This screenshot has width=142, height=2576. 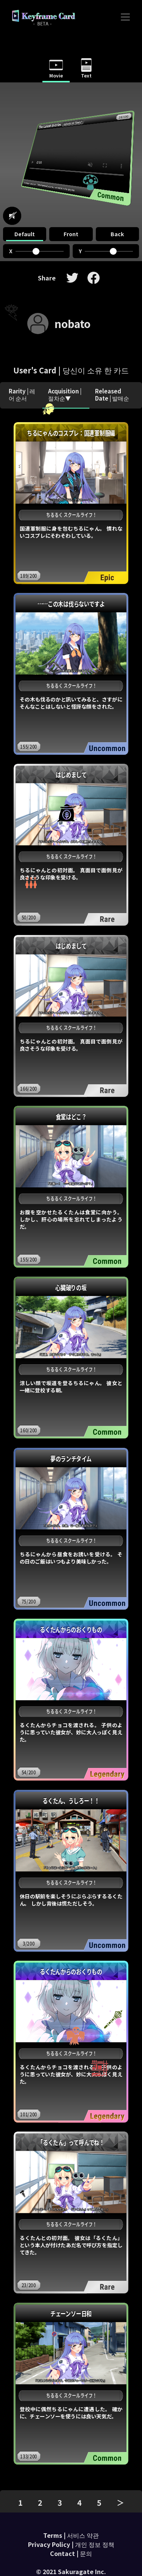 I want to click on select flanged mace as equipped weapon, so click(x=113, y=2019).